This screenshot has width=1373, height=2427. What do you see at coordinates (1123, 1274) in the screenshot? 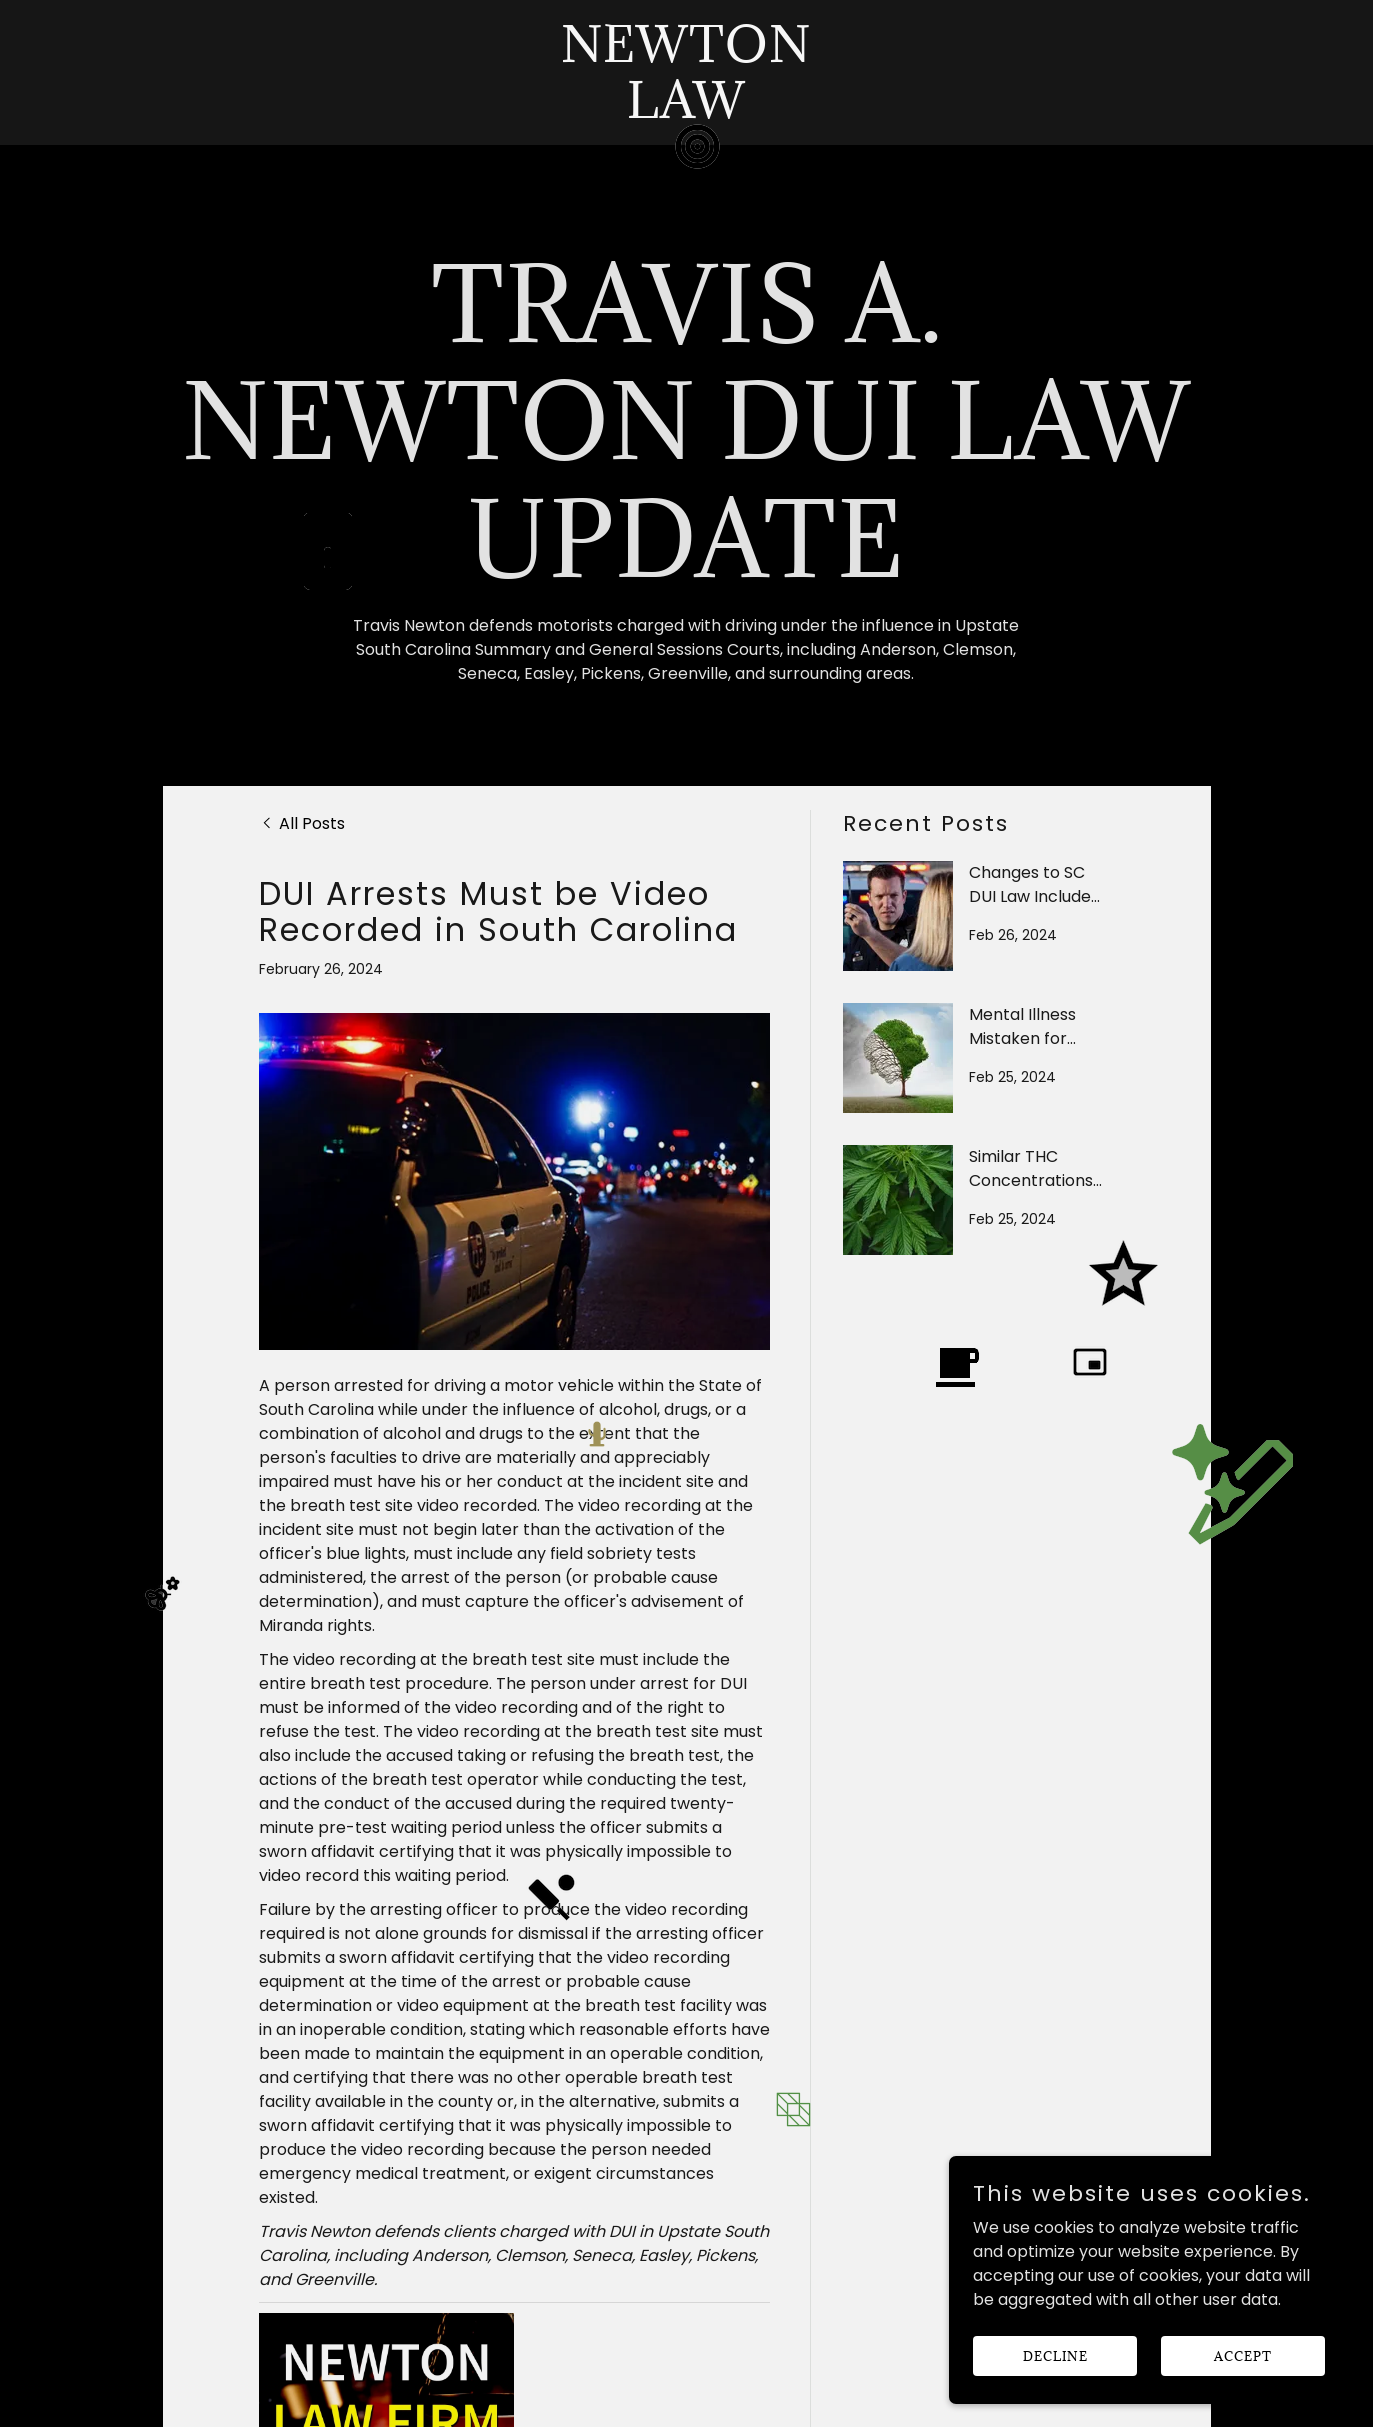
I see `add to favorites` at bounding box center [1123, 1274].